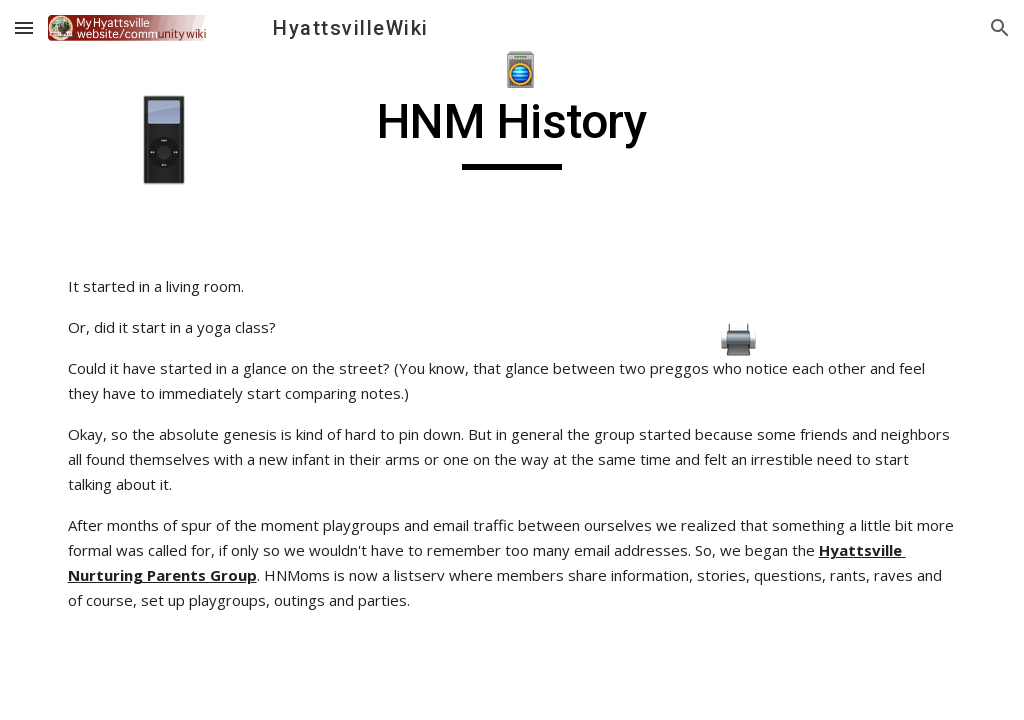 The height and width of the screenshot is (720, 1024). I want to click on access print and scan preferences, so click(738, 338).